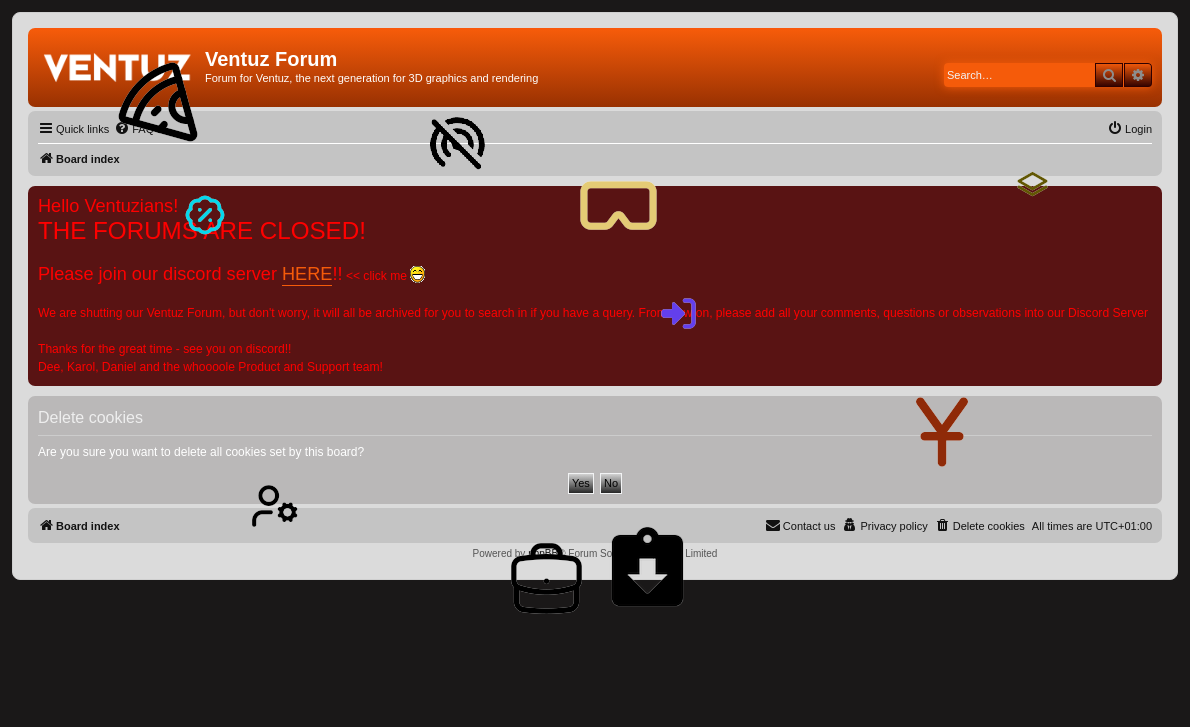 This screenshot has width=1190, height=727. I want to click on sign in to your account, so click(678, 313).